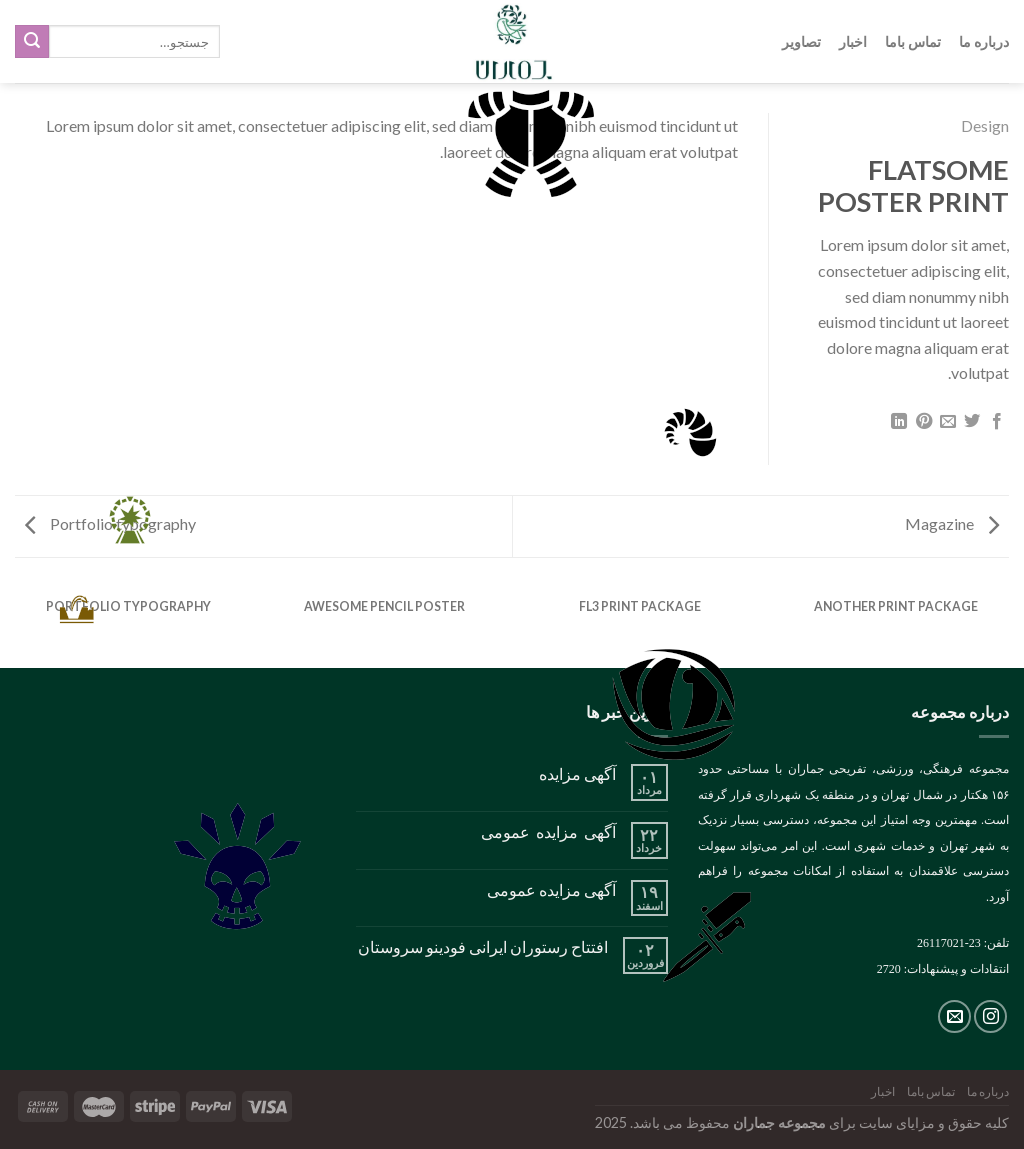 This screenshot has height=1149, width=1024. Describe the element at coordinates (673, 702) in the screenshot. I see `activate beast vision or predator sense mode` at that location.